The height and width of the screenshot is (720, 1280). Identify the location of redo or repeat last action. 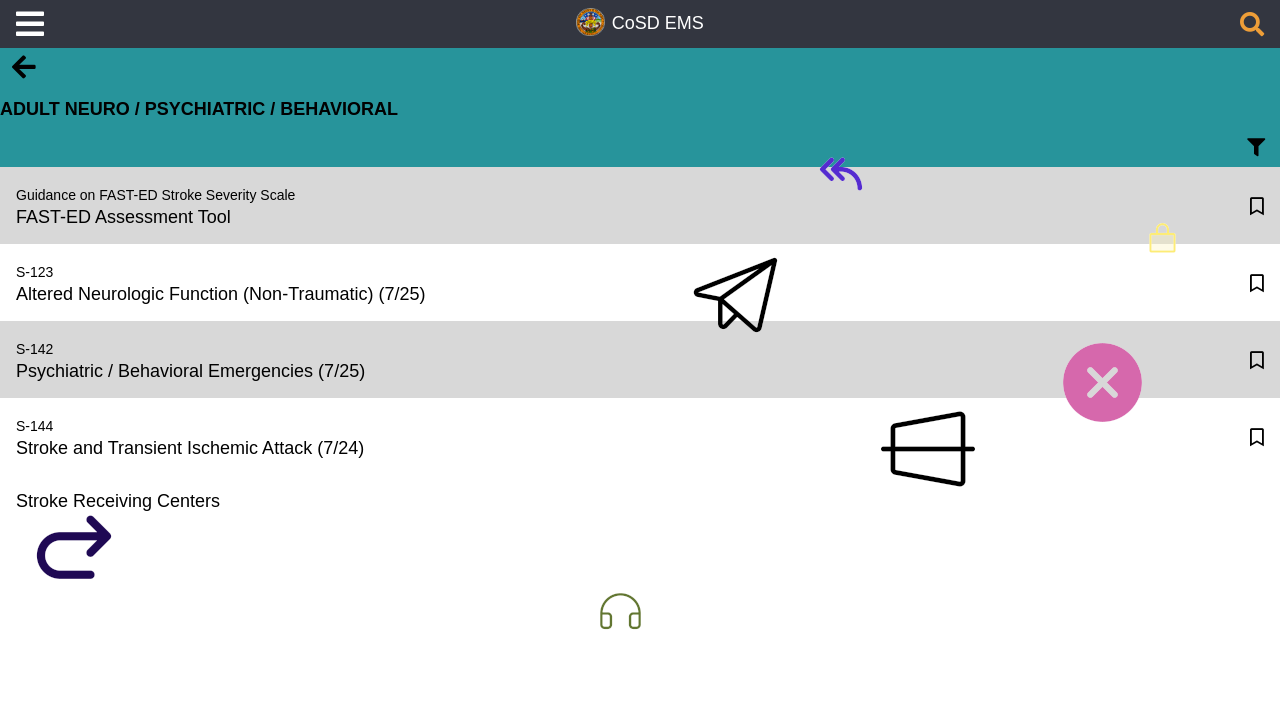
(74, 550).